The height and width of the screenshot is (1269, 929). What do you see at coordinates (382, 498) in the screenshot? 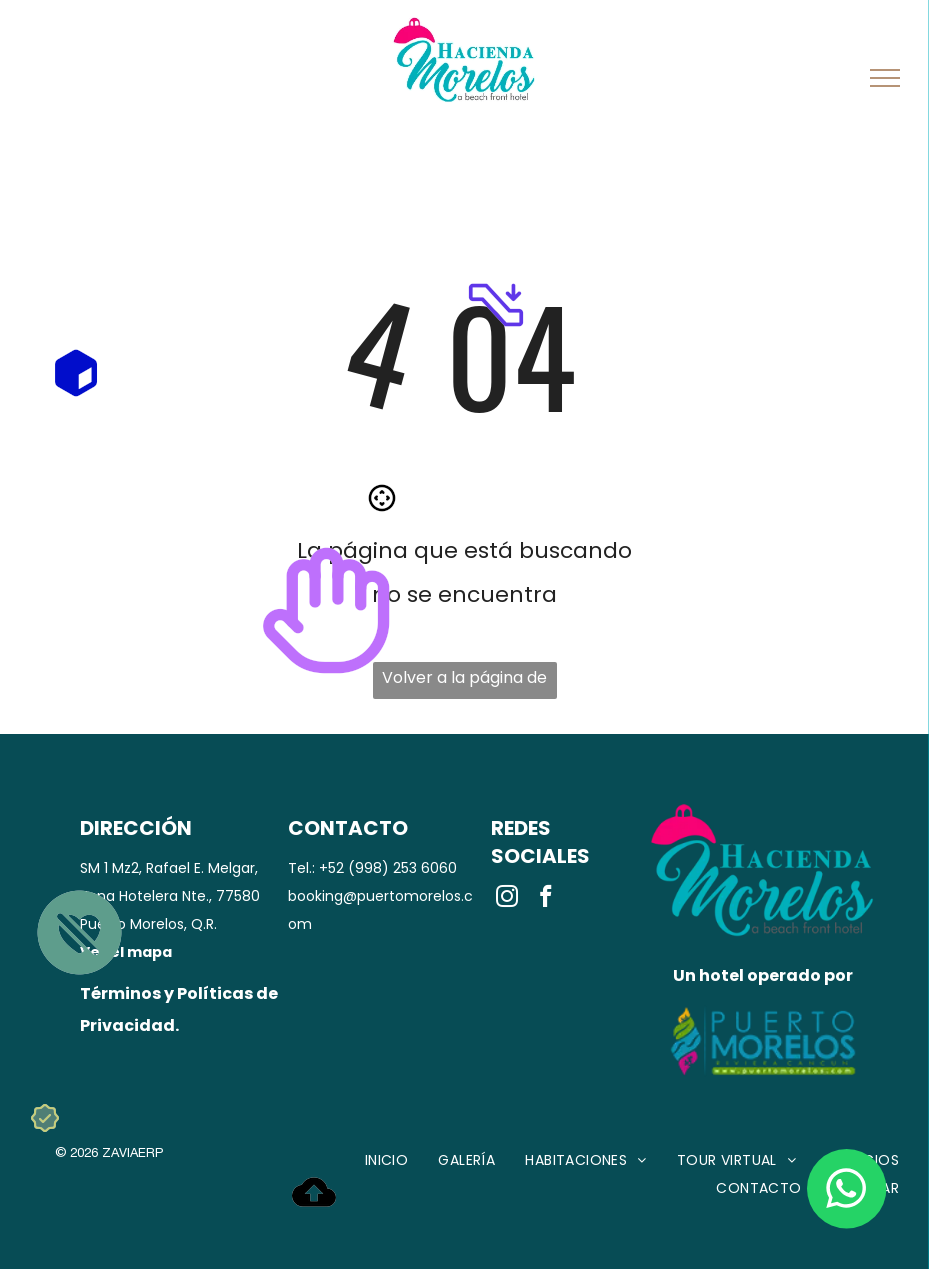
I see `navigate or pan in multiple directions` at bounding box center [382, 498].